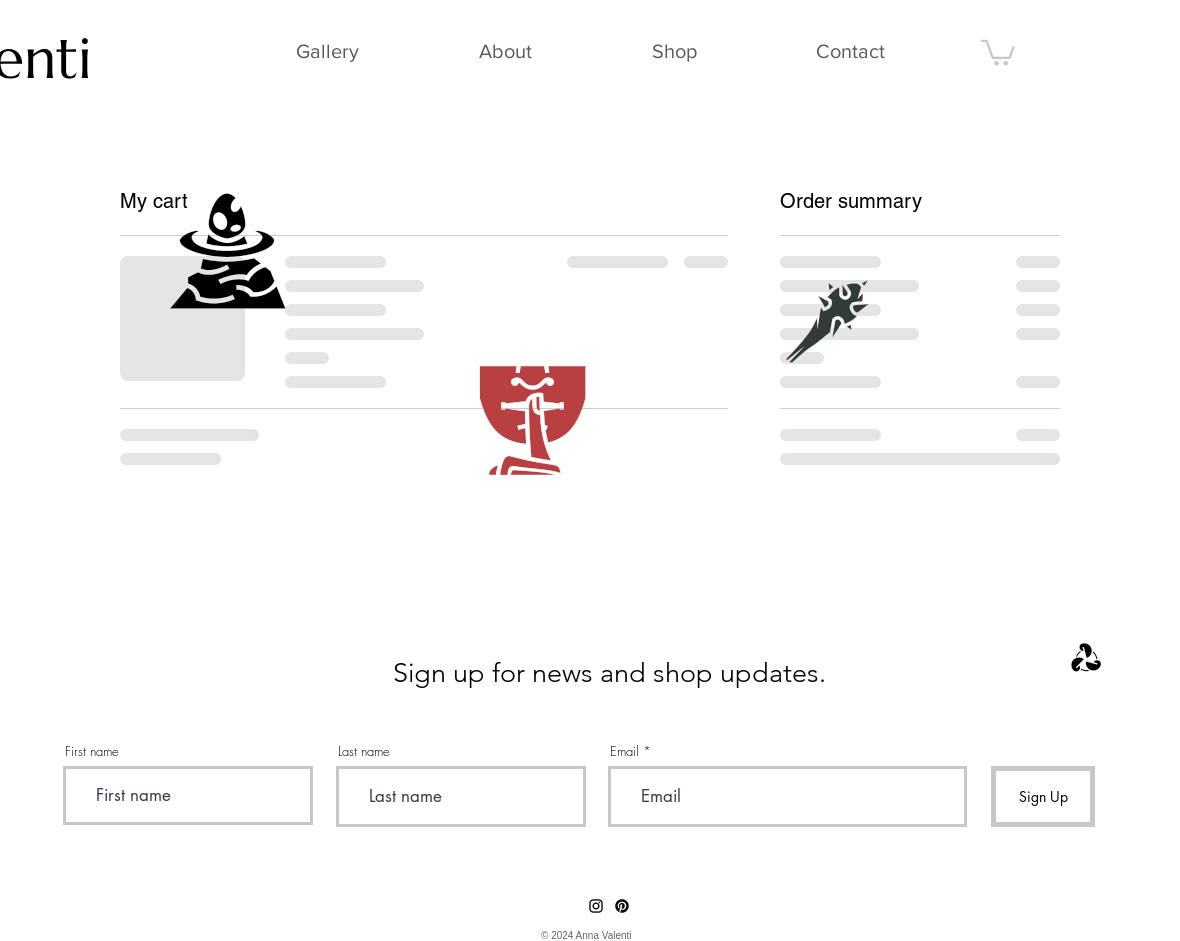 Image resolution: width=1180 pixels, height=941 pixels. Describe the element at coordinates (532, 420) in the screenshot. I see `mute audio or sound effects` at that location.